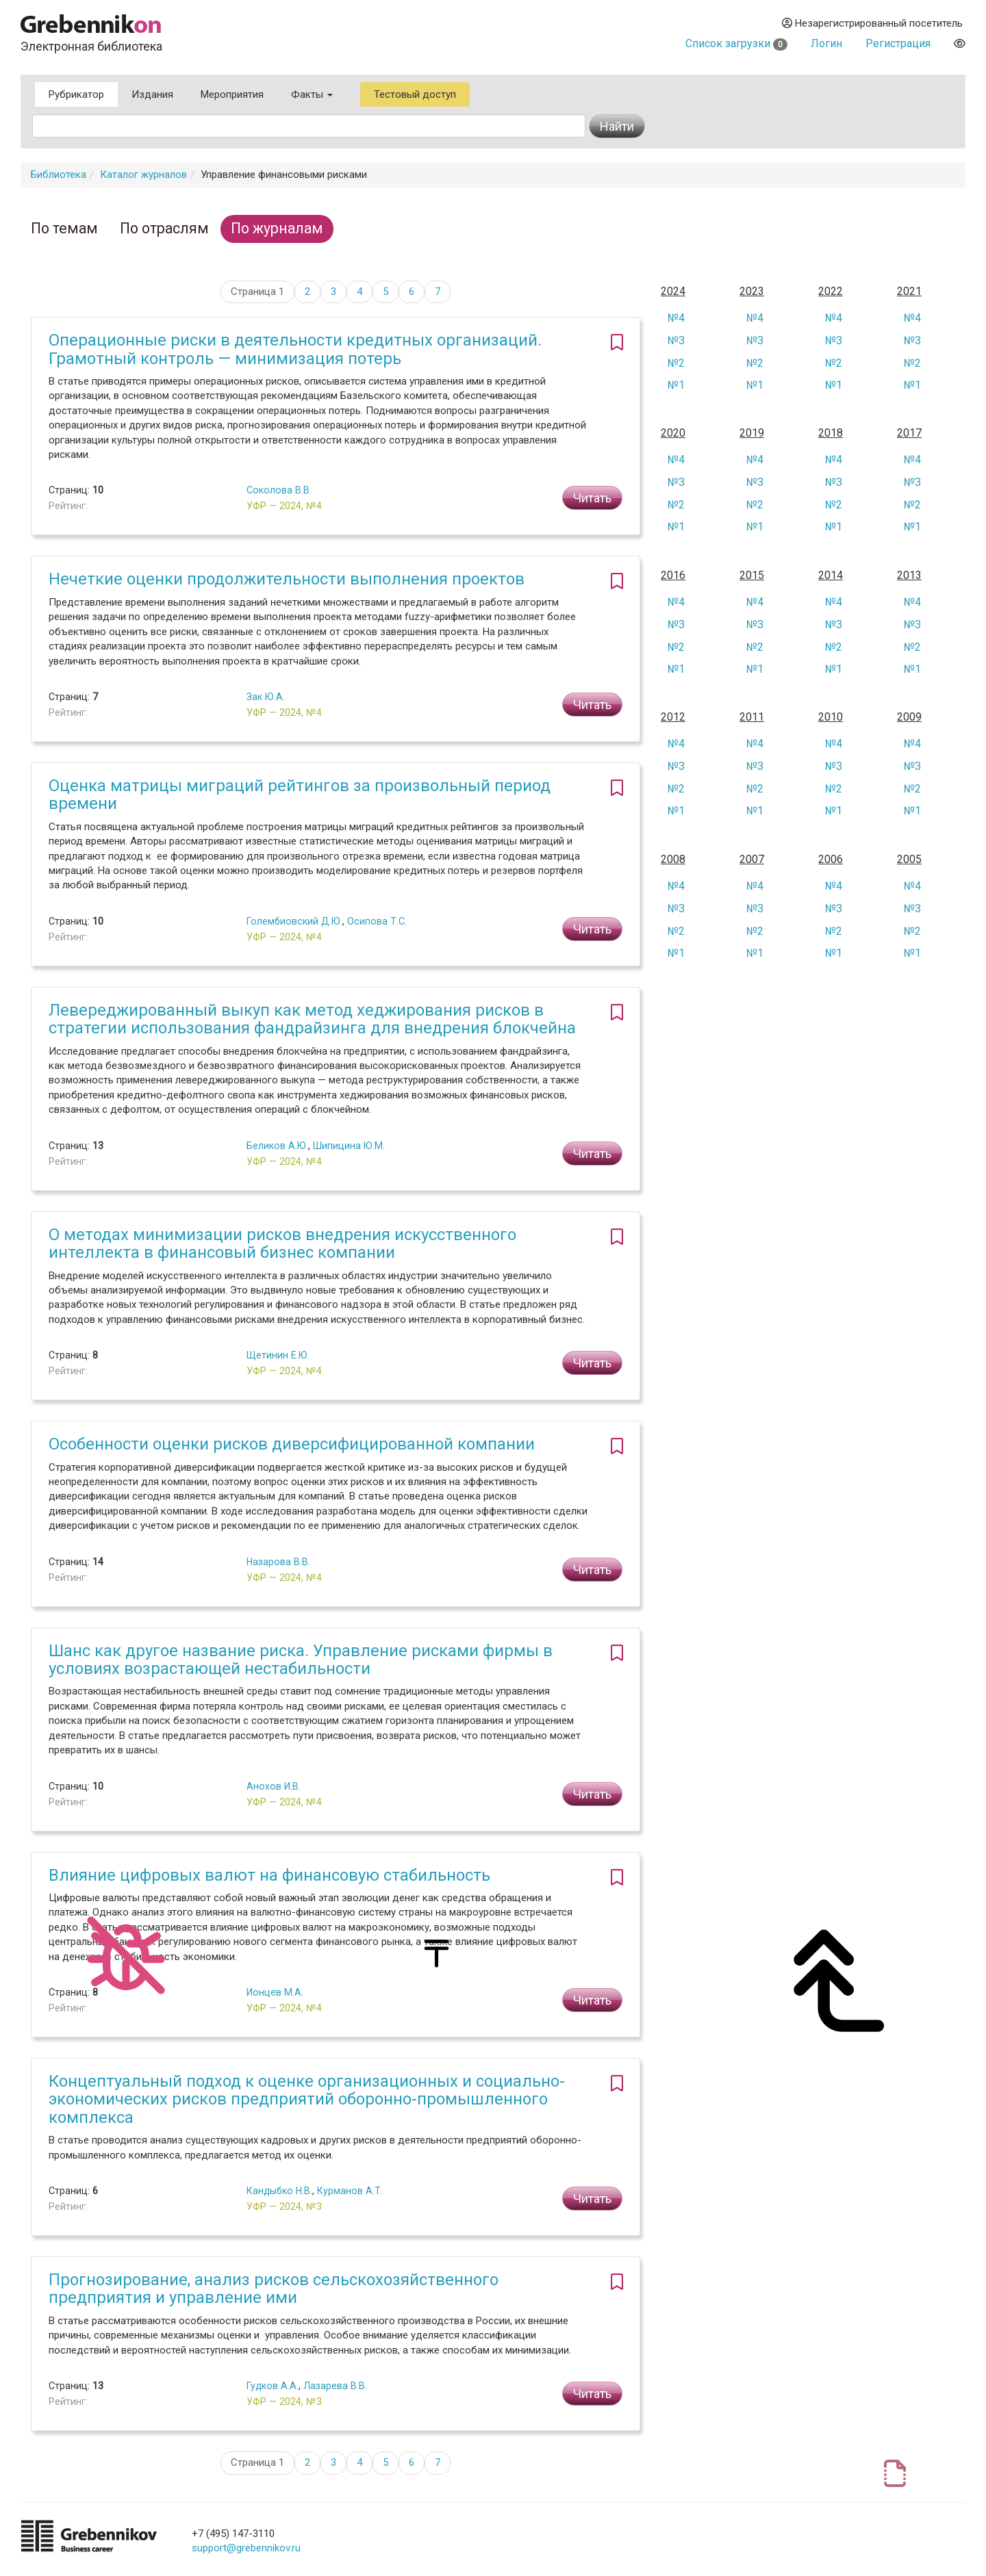  What do you see at coordinates (436, 1953) in the screenshot?
I see `indicates kazakhstani tenge currency` at bounding box center [436, 1953].